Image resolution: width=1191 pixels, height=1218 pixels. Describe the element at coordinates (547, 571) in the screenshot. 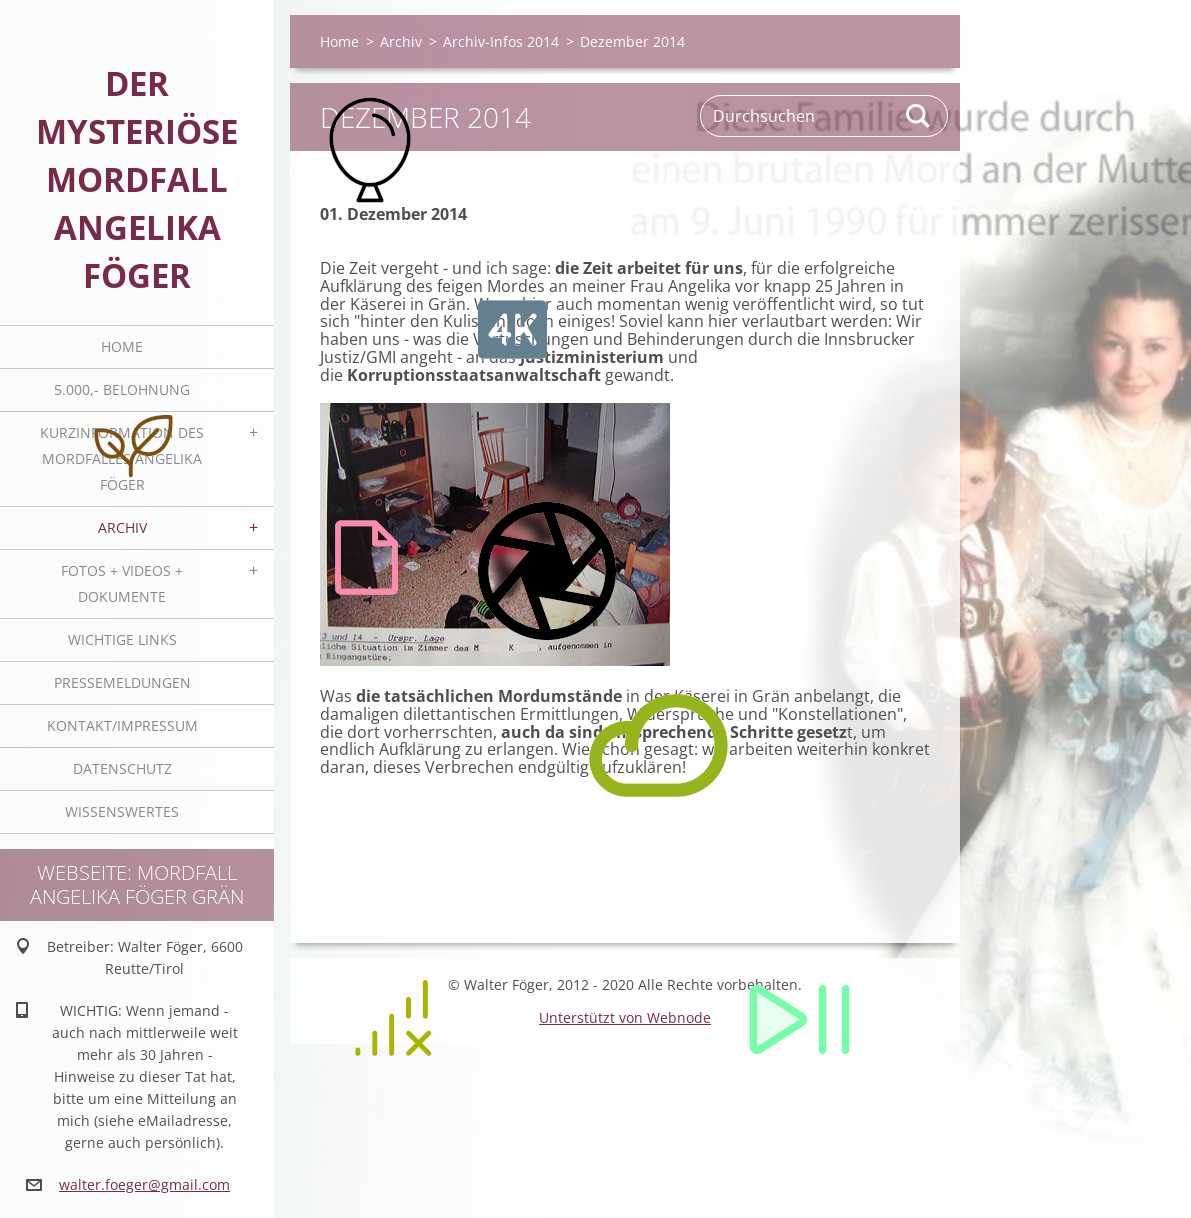

I see `open camera settings` at that location.